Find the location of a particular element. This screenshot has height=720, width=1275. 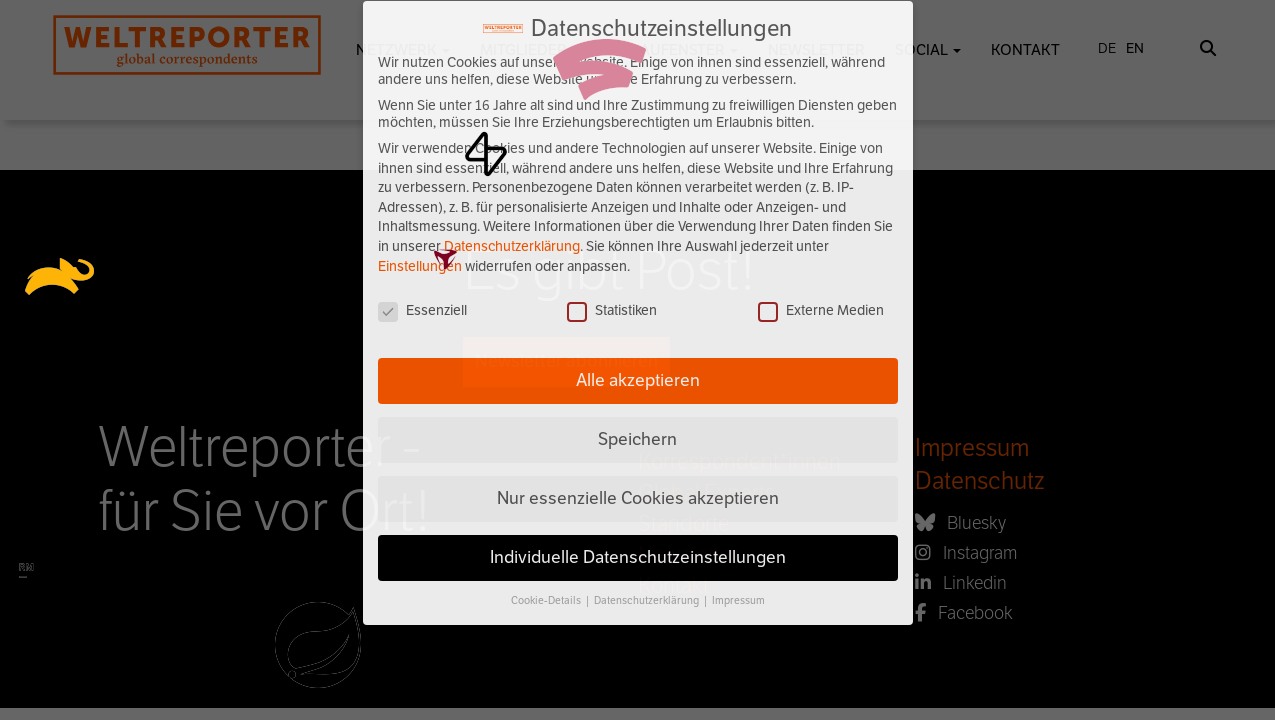

spring framework logo is located at coordinates (318, 645).